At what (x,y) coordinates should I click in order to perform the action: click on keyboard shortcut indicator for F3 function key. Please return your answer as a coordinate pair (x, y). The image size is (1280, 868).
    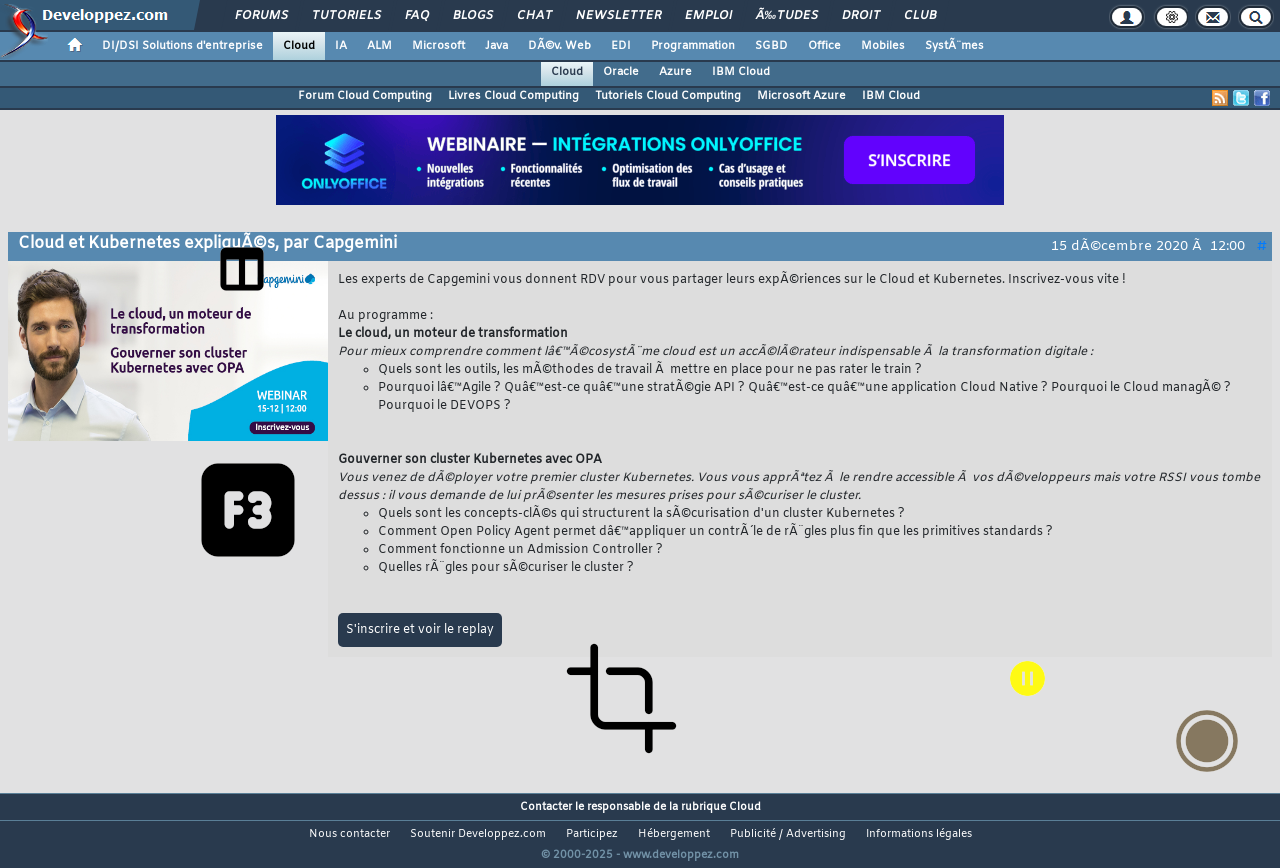
    Looking at the image, I should click on (248, 510).